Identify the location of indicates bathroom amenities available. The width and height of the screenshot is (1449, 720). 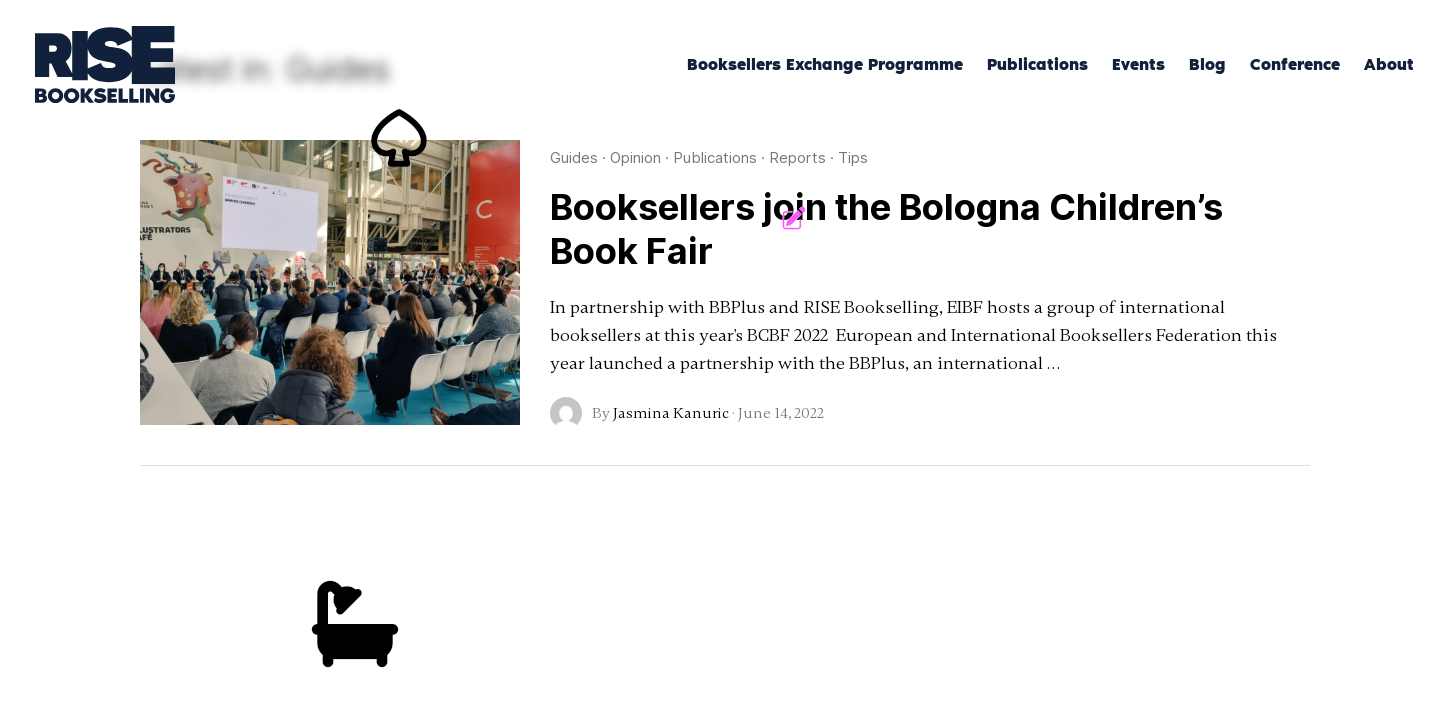
(355, 624).